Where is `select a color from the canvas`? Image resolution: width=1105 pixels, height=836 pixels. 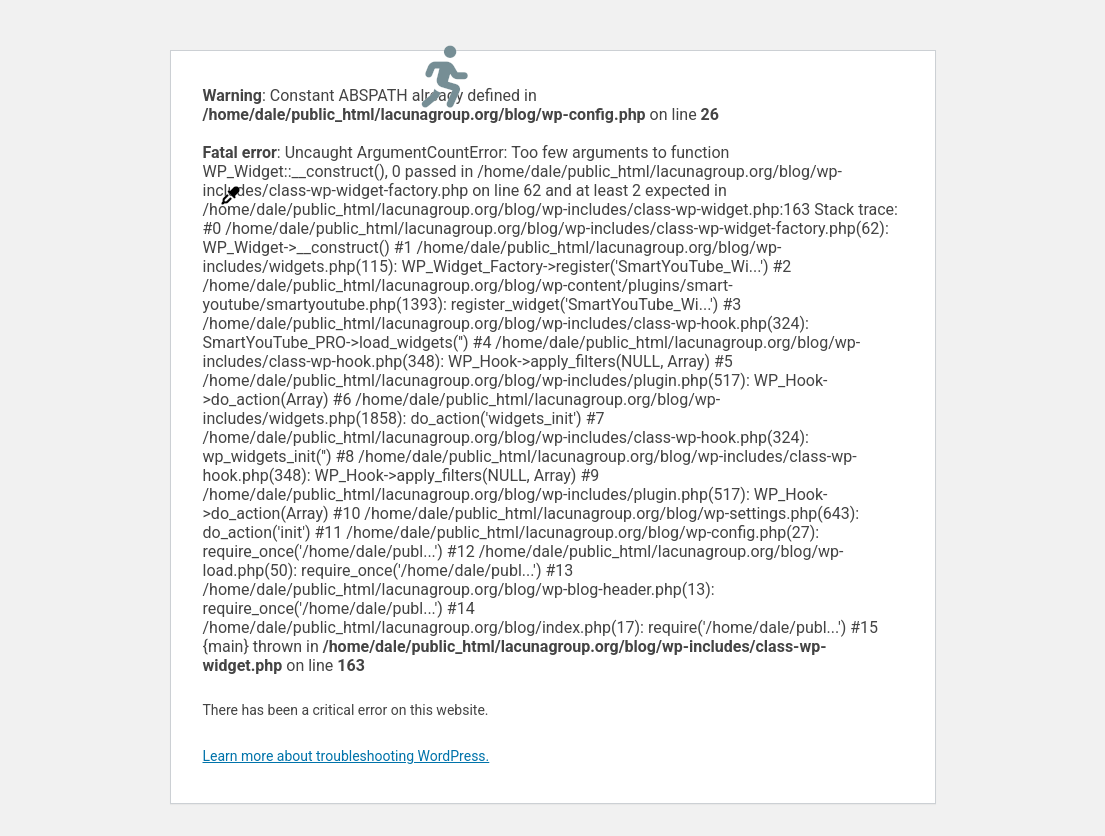 select a color from the canvas is located at coordinates (230, 195).